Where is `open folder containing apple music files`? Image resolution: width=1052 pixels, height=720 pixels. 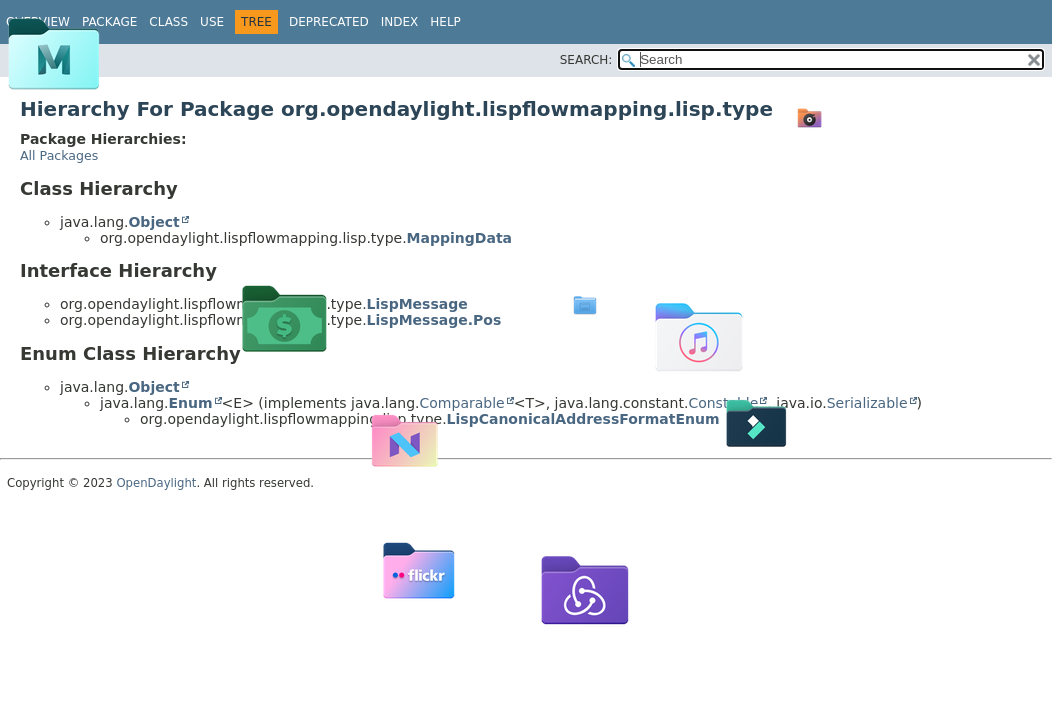
open folder containing apple music files is located at coordinates (698, 339).